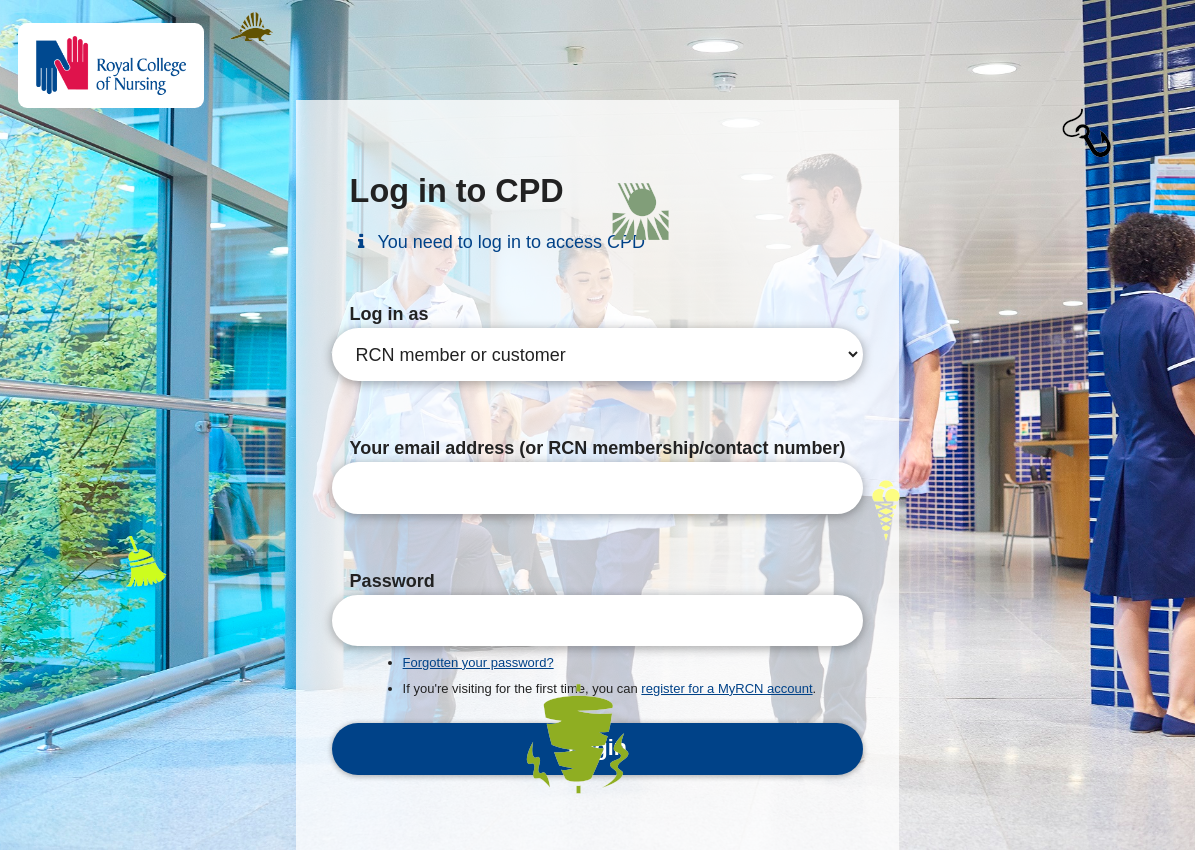  What do you see at coordinates (640, 211) in the screenshot?
I see `indicates a meteor impact event in gameplay` at bounding box center [640, 211].